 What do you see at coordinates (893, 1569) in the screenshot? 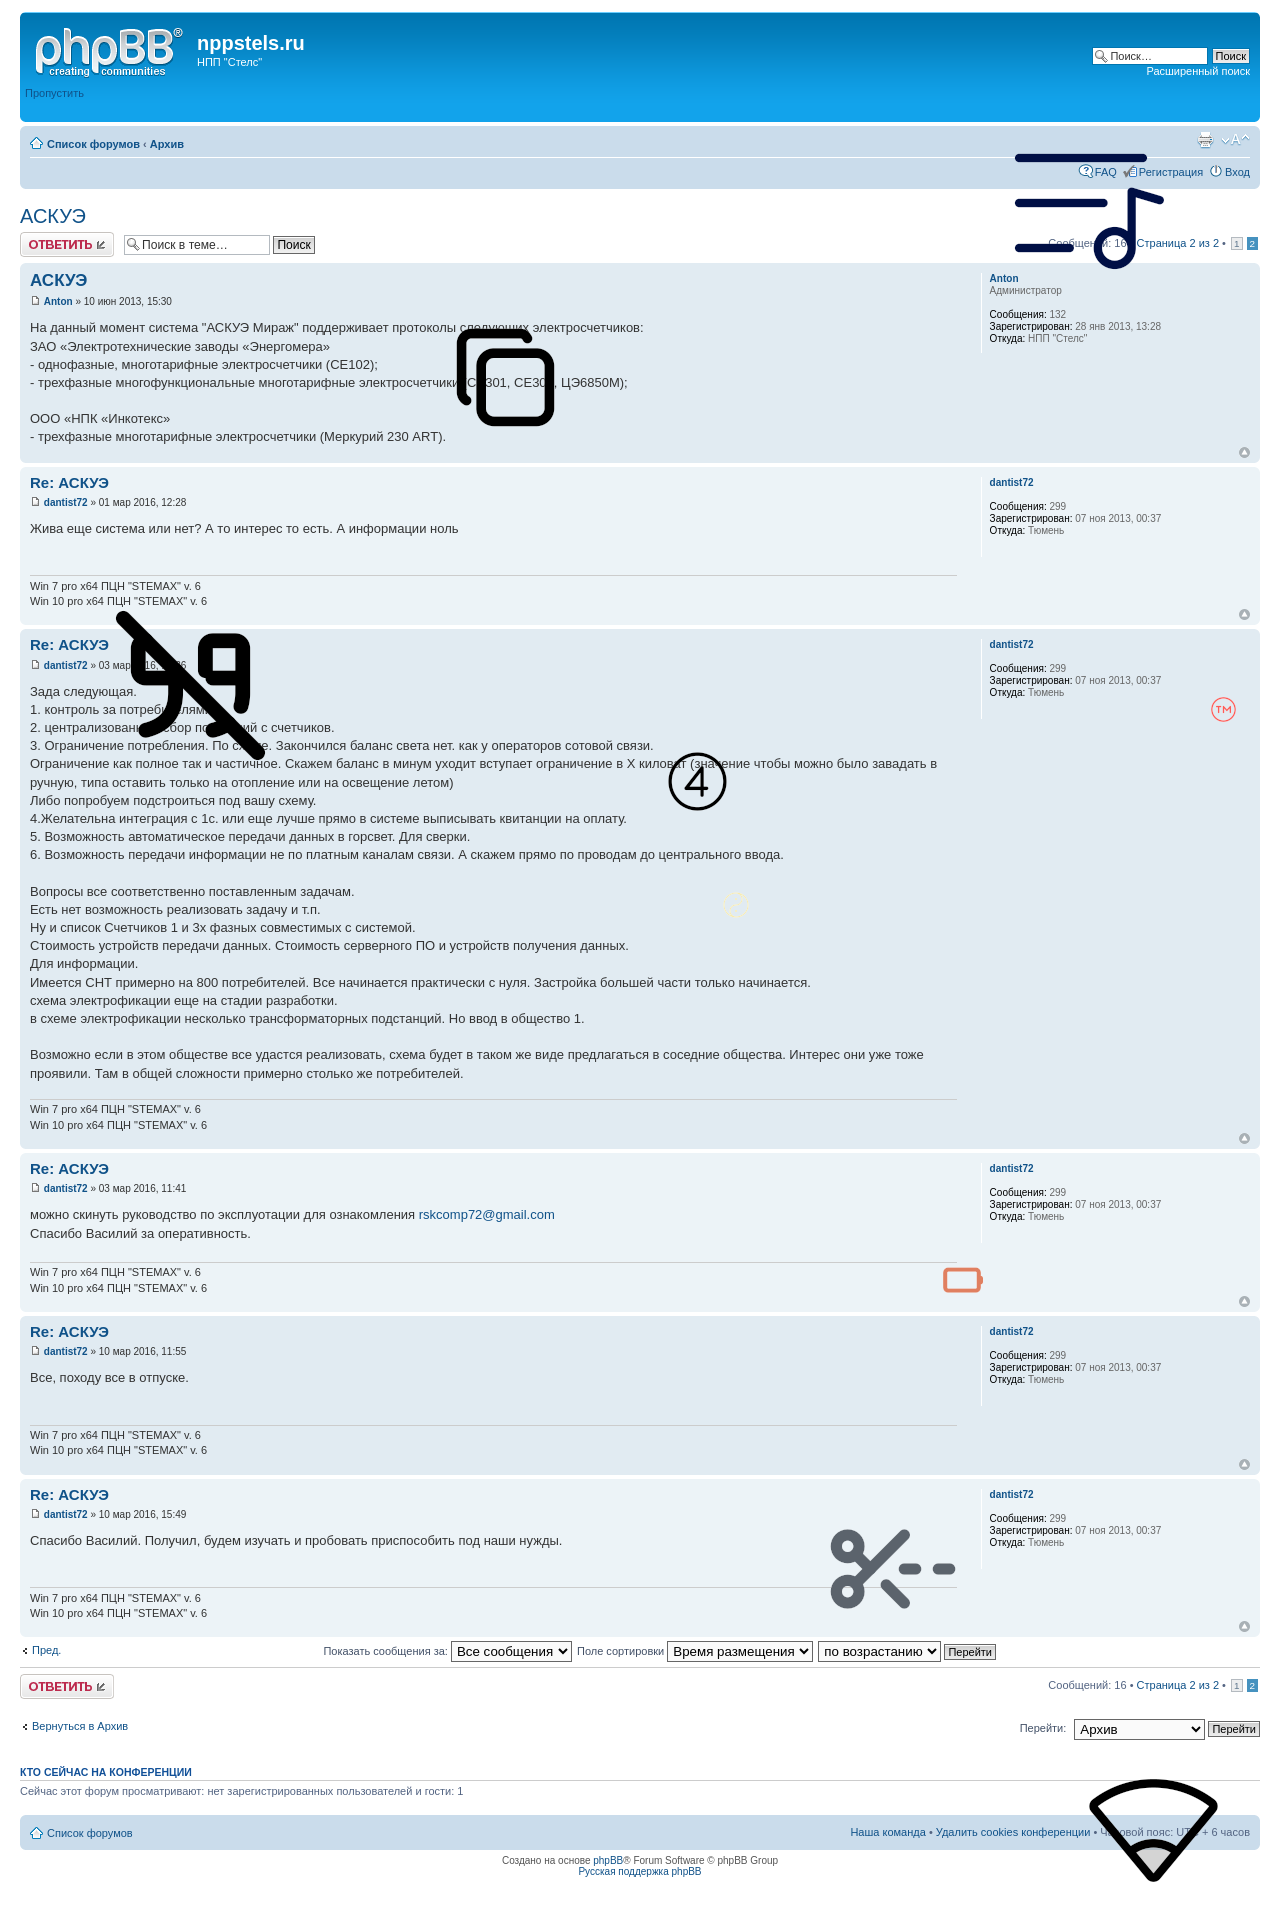
I see `cut along the dotted line` at bounding box center [893, 1569].